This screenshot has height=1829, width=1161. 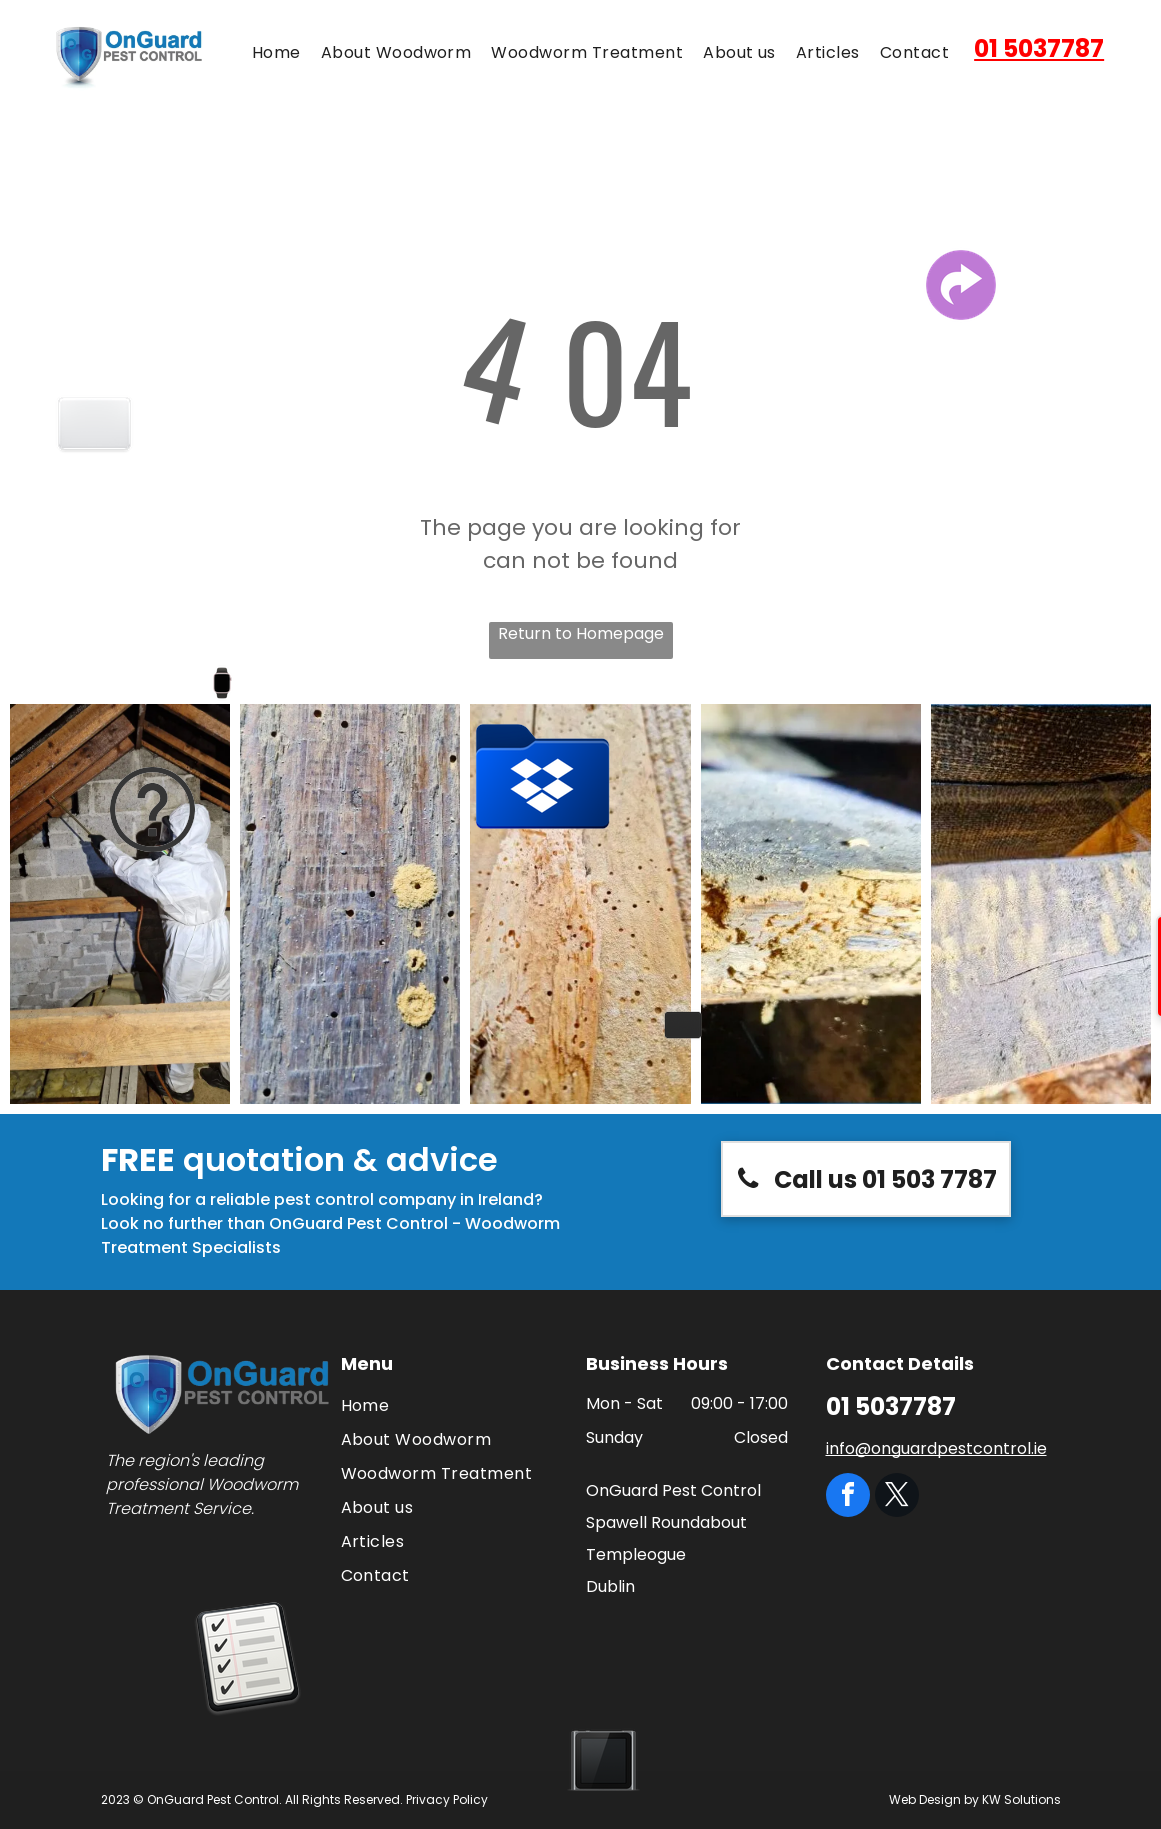 I want to click on access help or support documentation, so click(x=152, y=809).